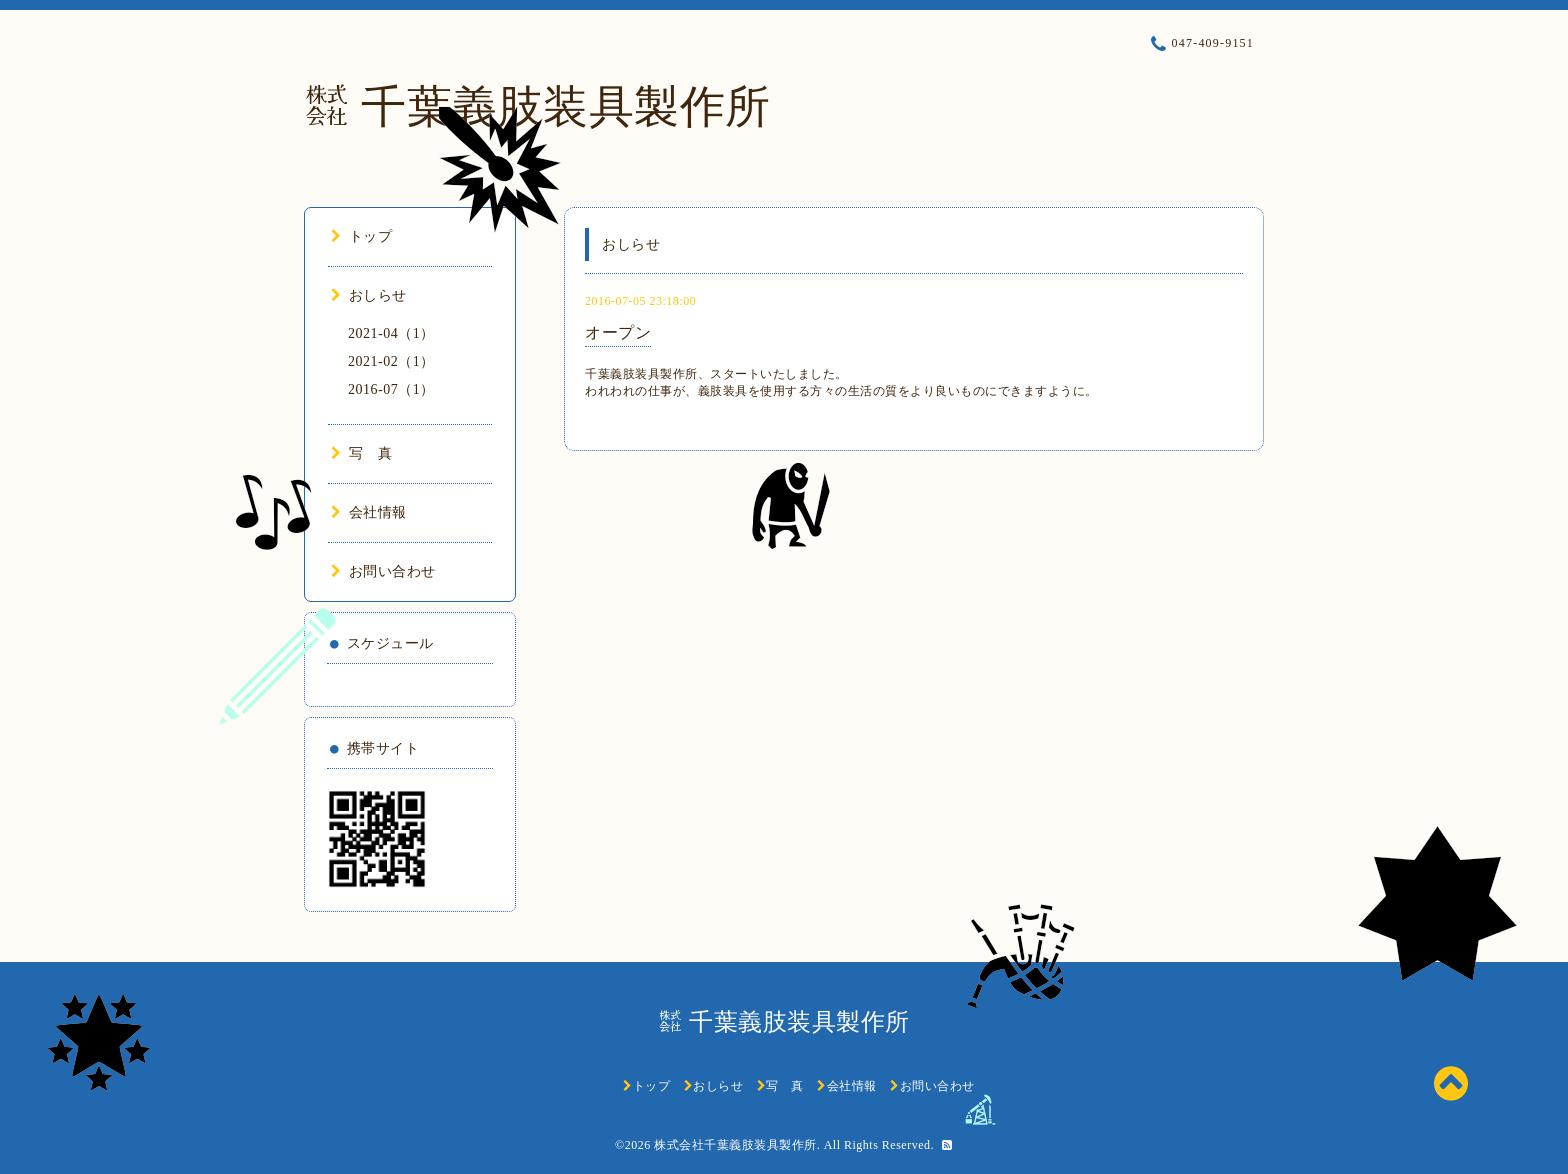  Describe the element at coordinates (502, 170) in the screenshot. I see `indicates a match strike or ignition action` at that location.